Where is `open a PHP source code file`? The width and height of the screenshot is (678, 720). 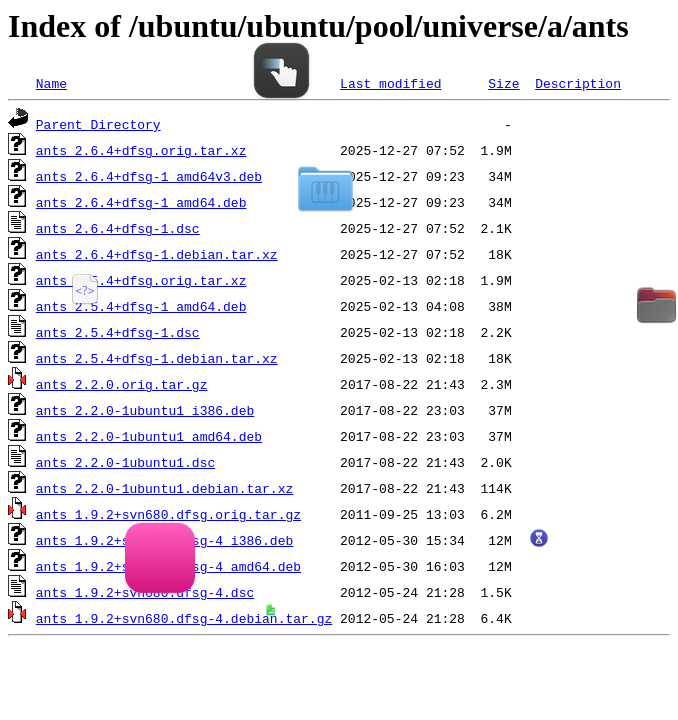
open a PHP source code file is located at coordinates (85, 289).